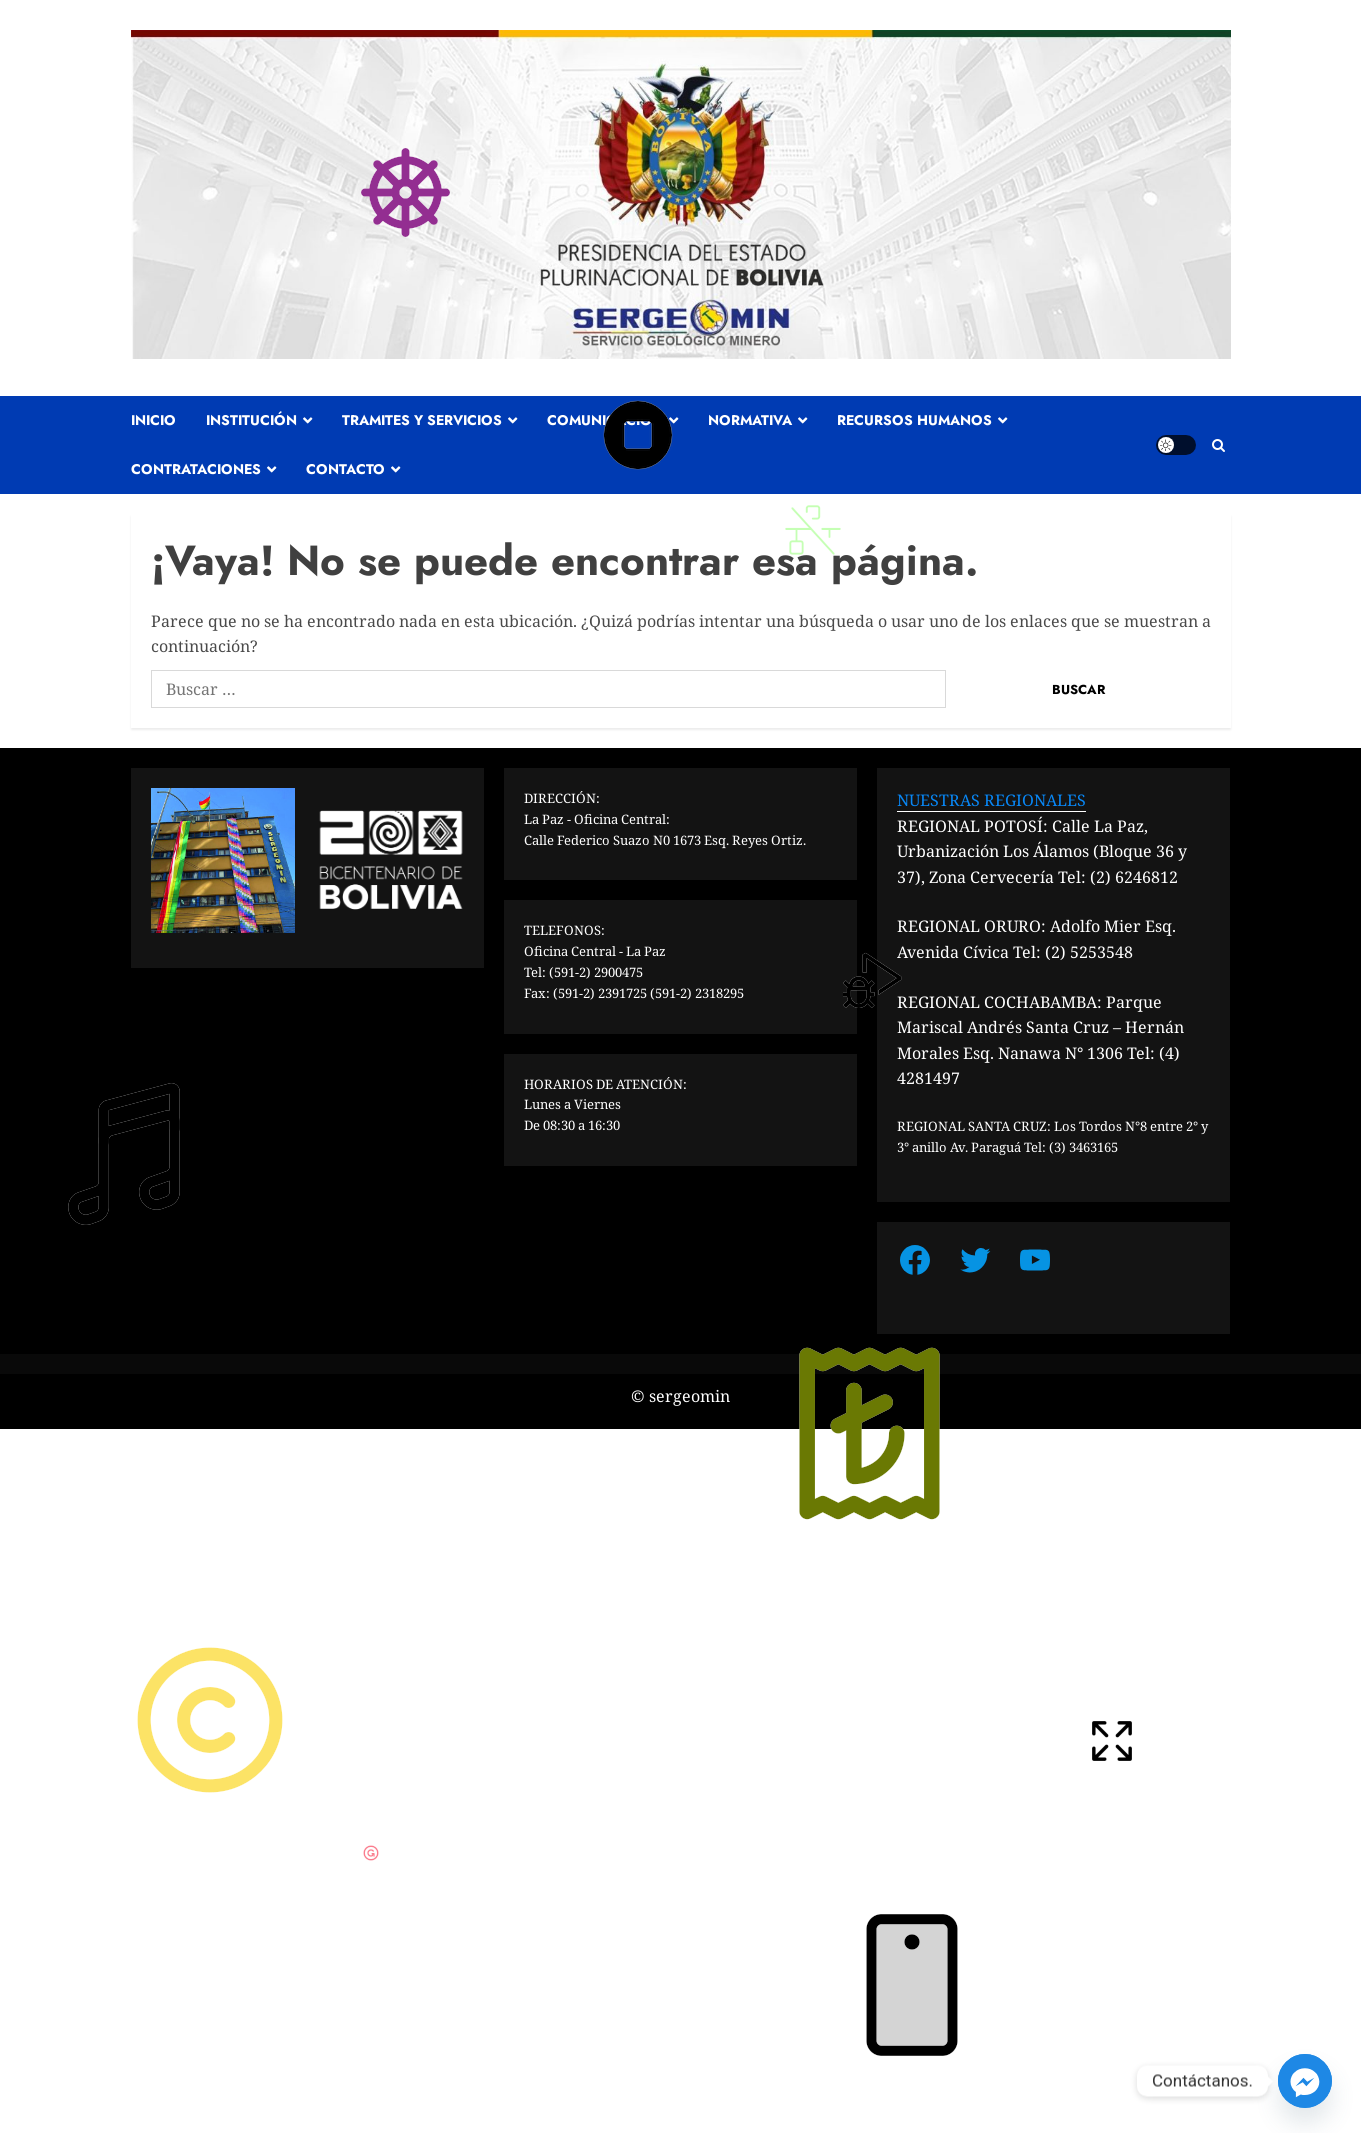  I want to click on network connection unavailable or disabled, so click(813, 531).